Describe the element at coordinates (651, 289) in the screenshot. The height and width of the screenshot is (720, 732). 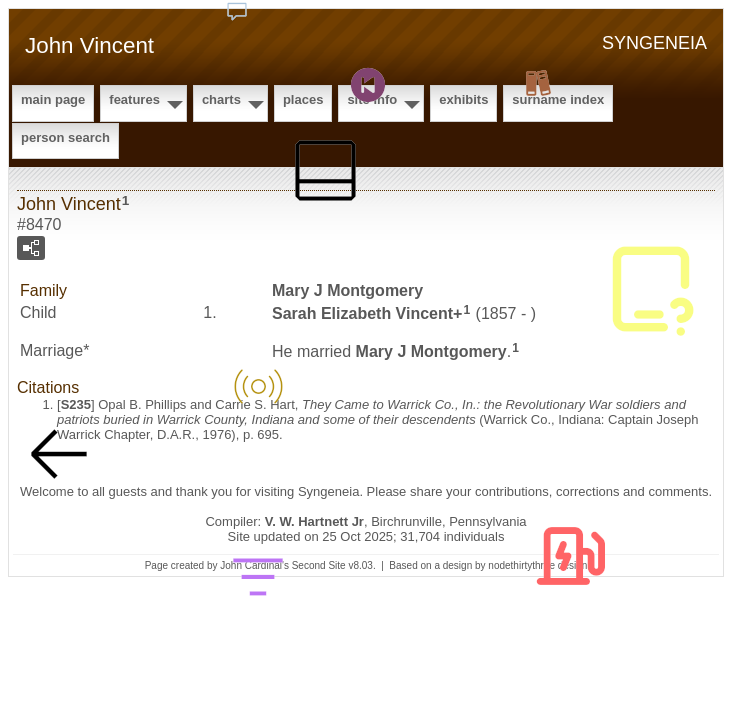
I see `iPad help or troubleshooting` at that location.